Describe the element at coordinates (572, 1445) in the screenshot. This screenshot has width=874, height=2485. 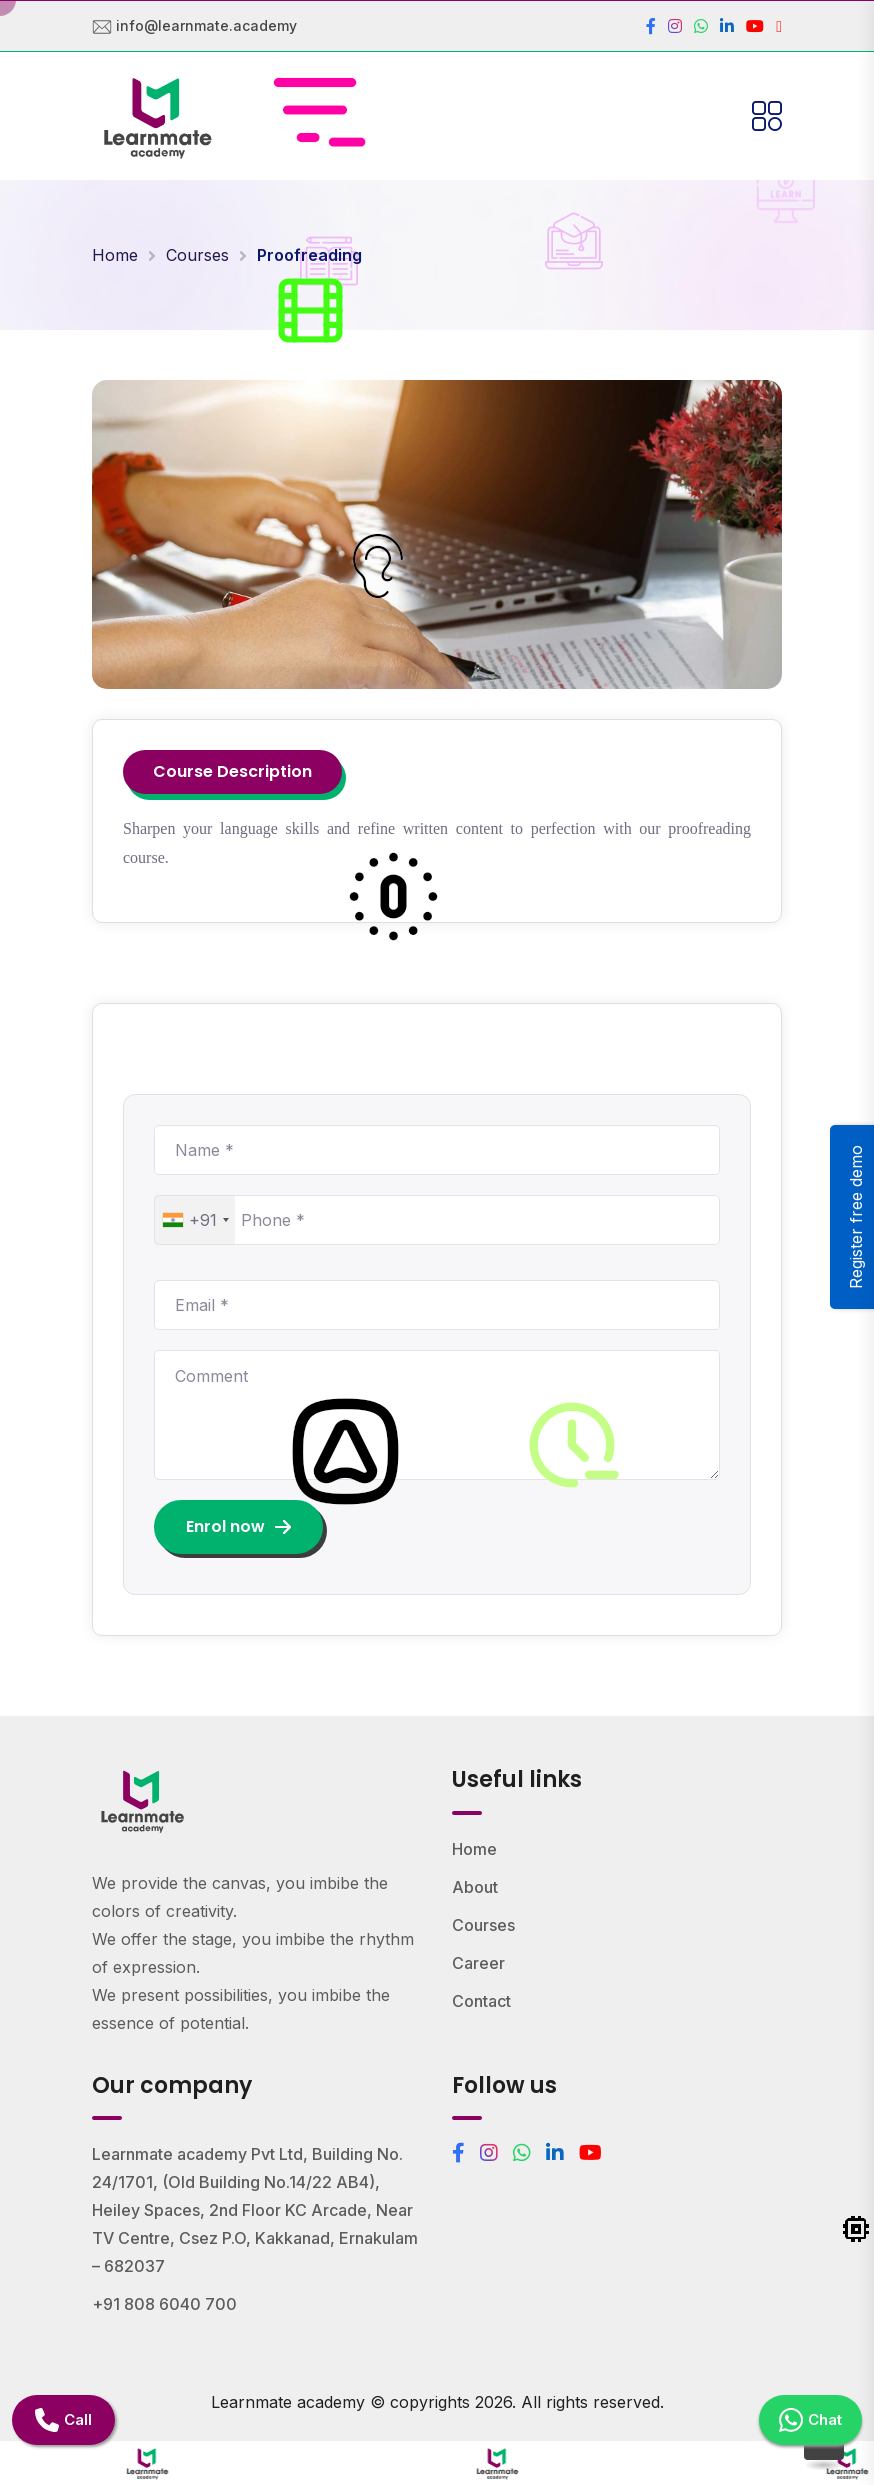
I see `remove time or reduce duration` at that location.